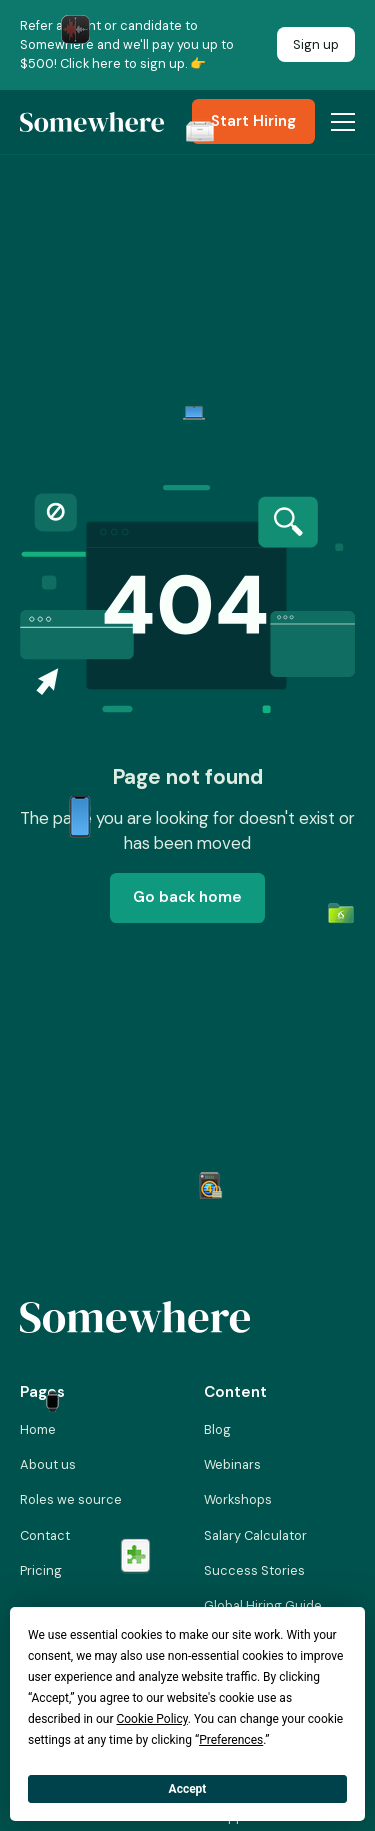  I want to click on manage connected iPhone device, so click(80, 817).